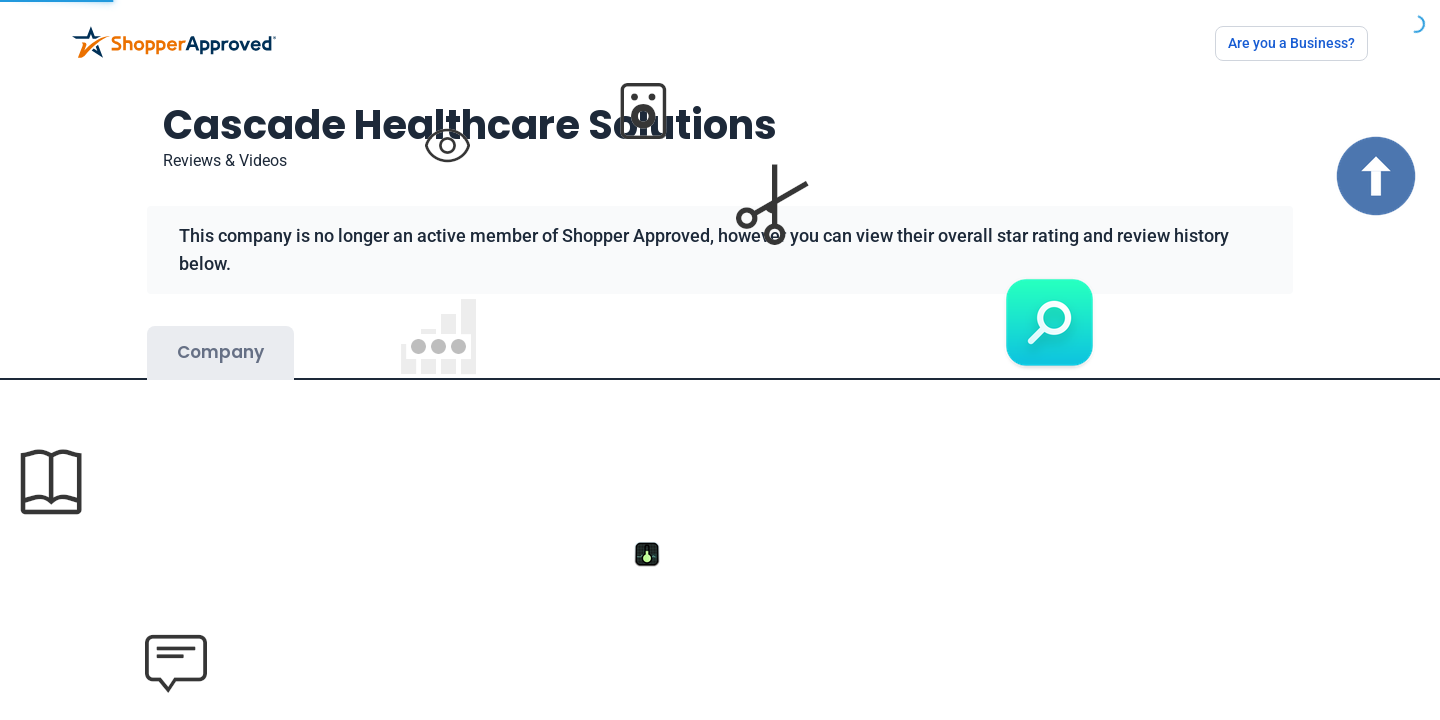 The image size is (1440, 720). Describe the element at coordinates (647, 554) in the screenshot. I see `open thermal monitor app` at that location.